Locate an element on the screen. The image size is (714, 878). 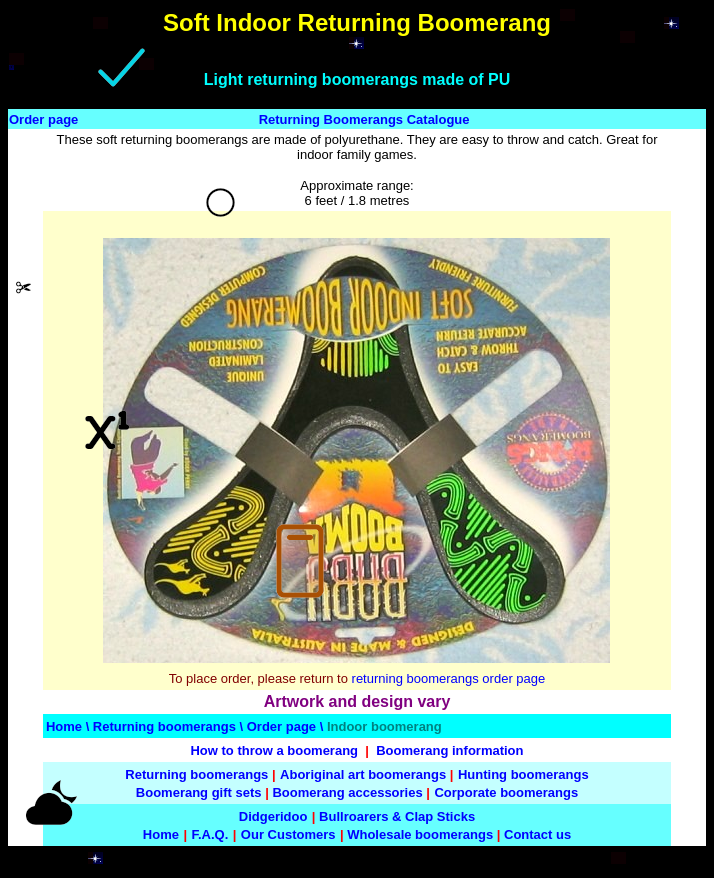
unselected radio button option is located at coordinates (220, 202).